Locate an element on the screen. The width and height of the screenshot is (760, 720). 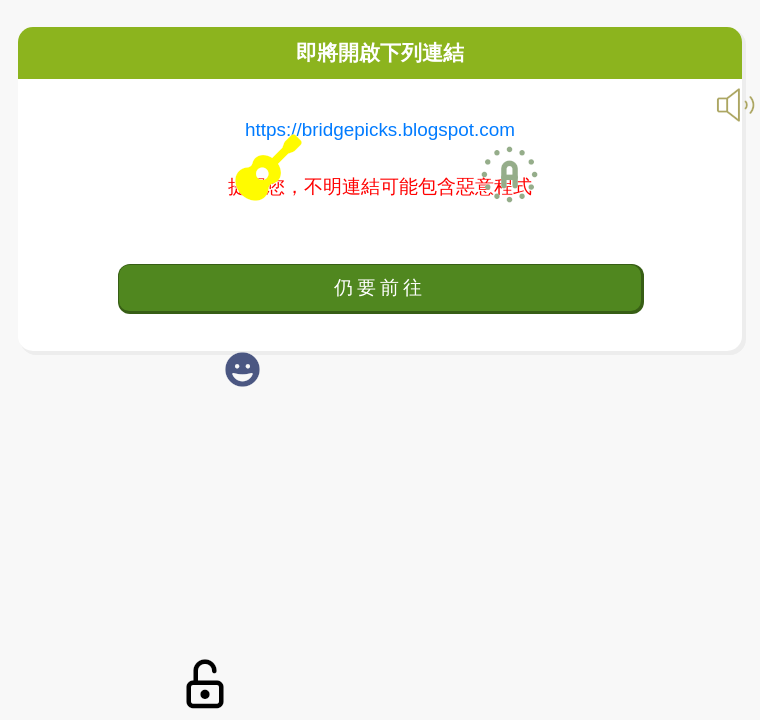
add a reaction or emoji is located at coordinates (242, 369).